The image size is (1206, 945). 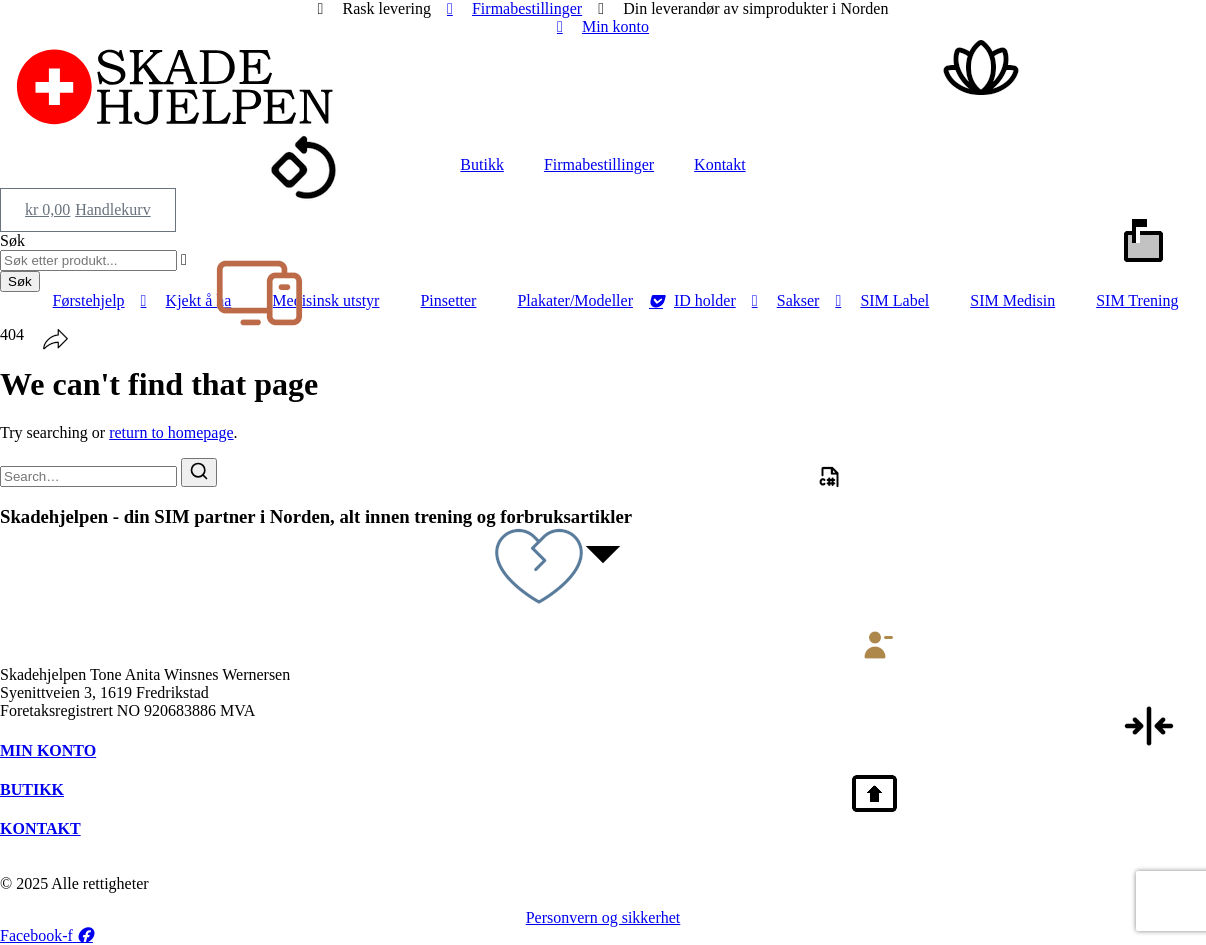 I want to click on manage connected devices, so click(x=258, y=293).